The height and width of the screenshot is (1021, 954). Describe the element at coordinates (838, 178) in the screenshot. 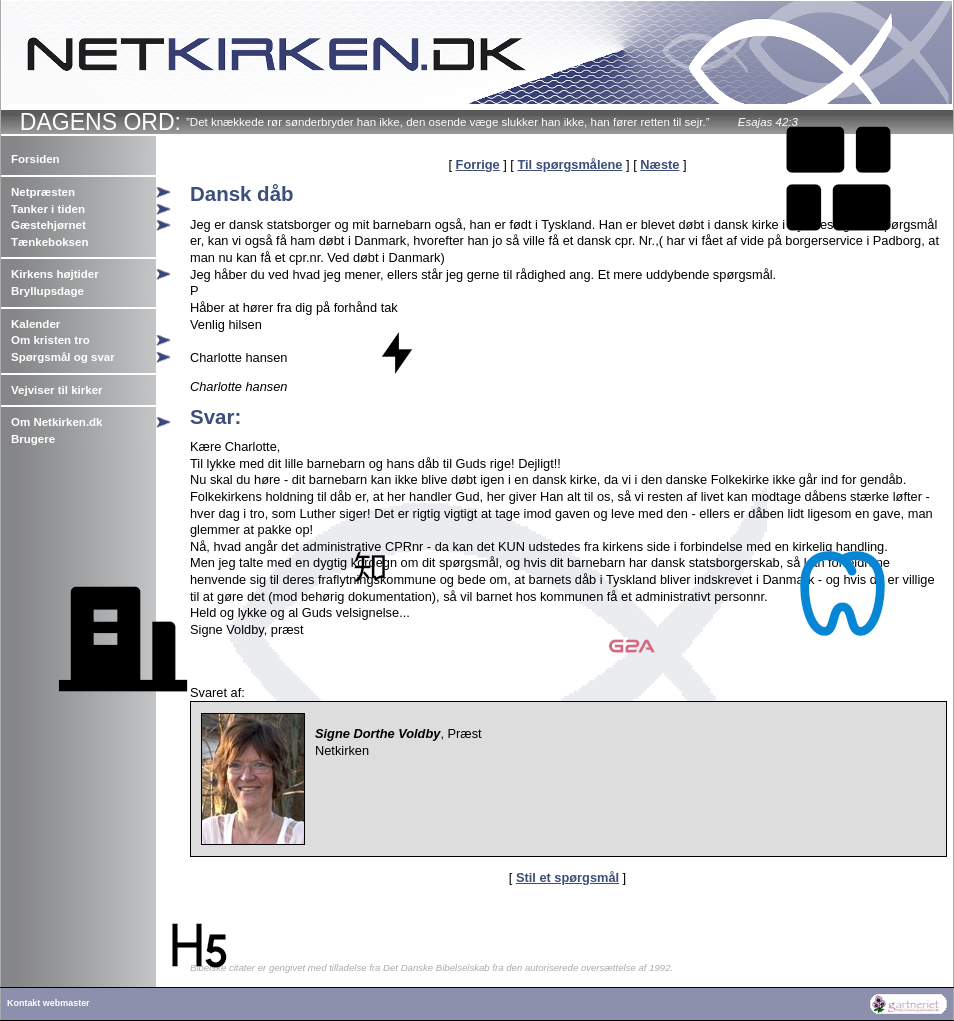

I see `access the dashboard or control panel` at that location.